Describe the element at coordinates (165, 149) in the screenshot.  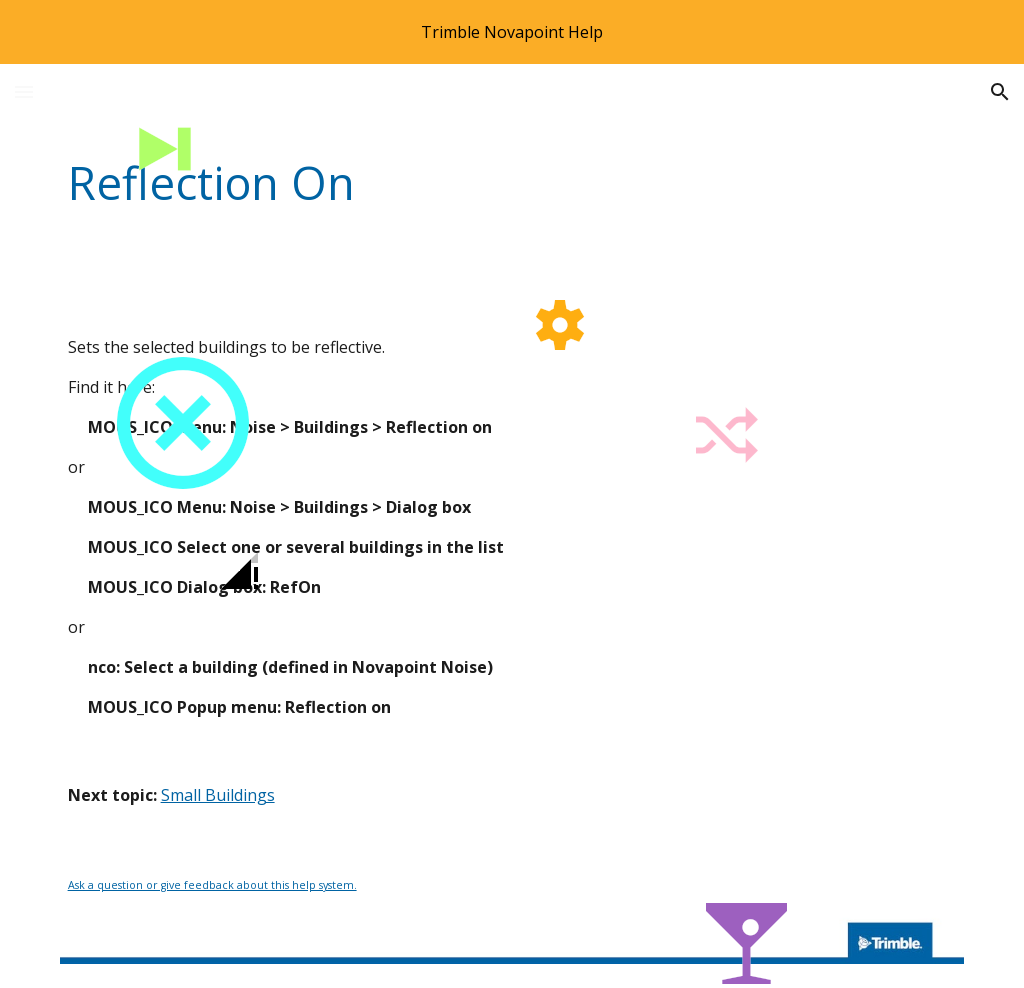
I see `skip to next track` at that location.